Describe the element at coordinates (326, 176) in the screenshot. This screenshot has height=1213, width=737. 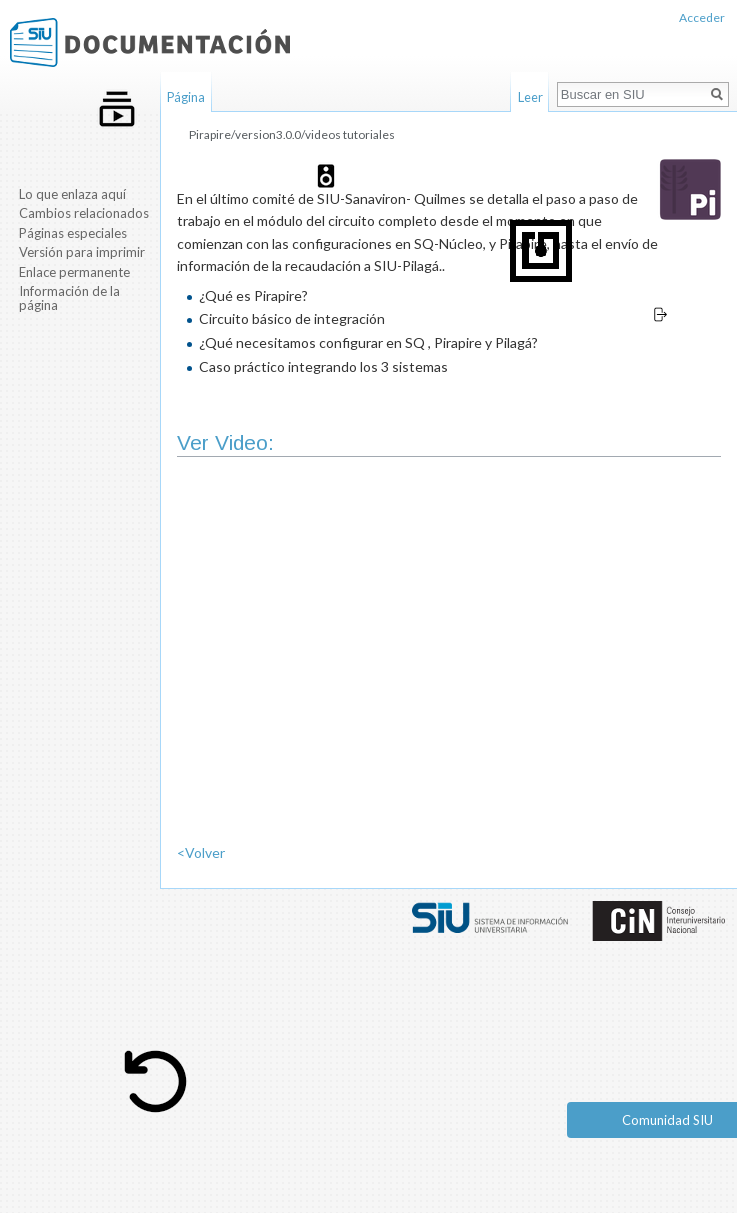
I see `adjust speaker or audio output settings` at that location.